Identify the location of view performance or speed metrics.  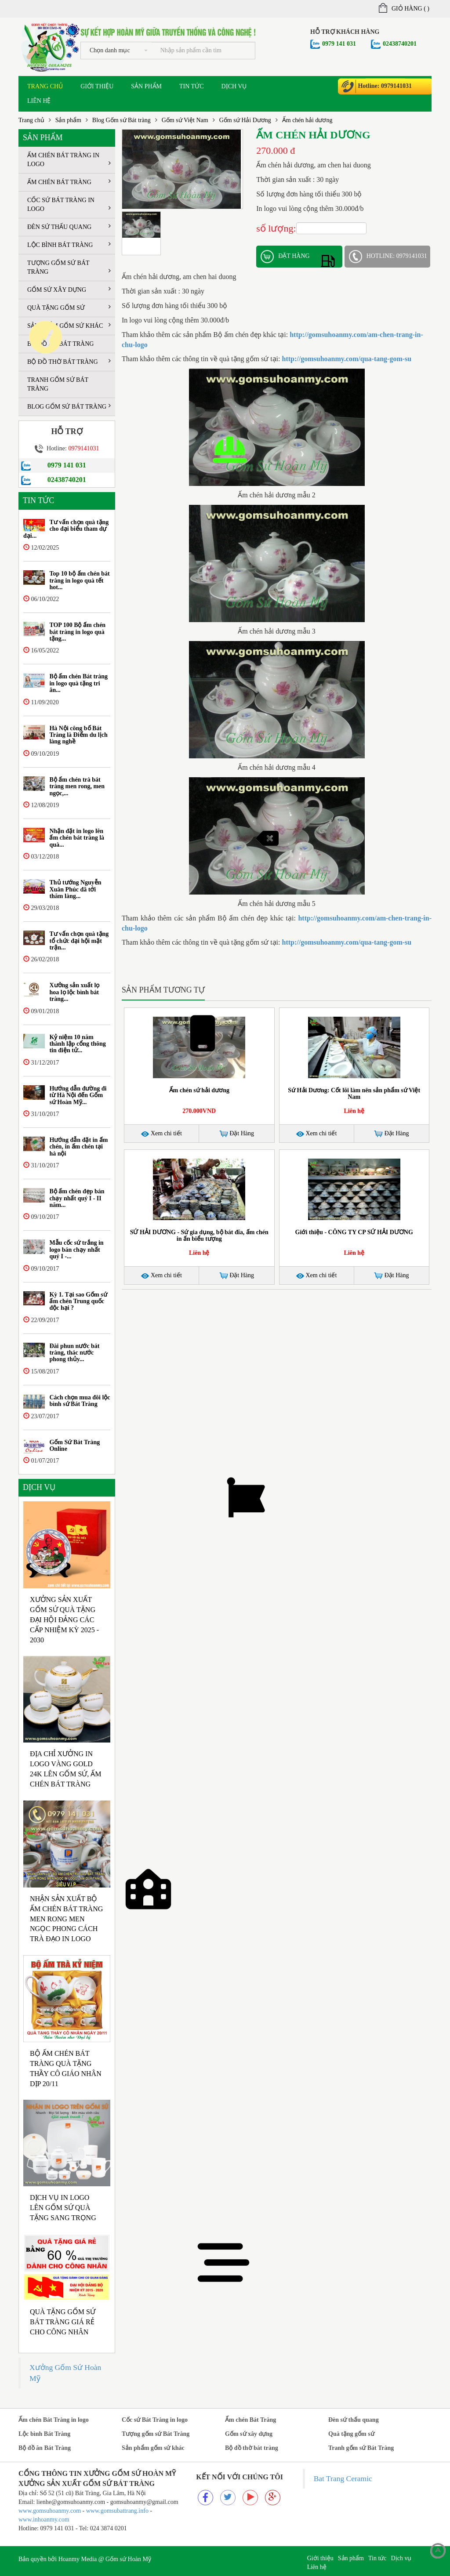
(45, 337).